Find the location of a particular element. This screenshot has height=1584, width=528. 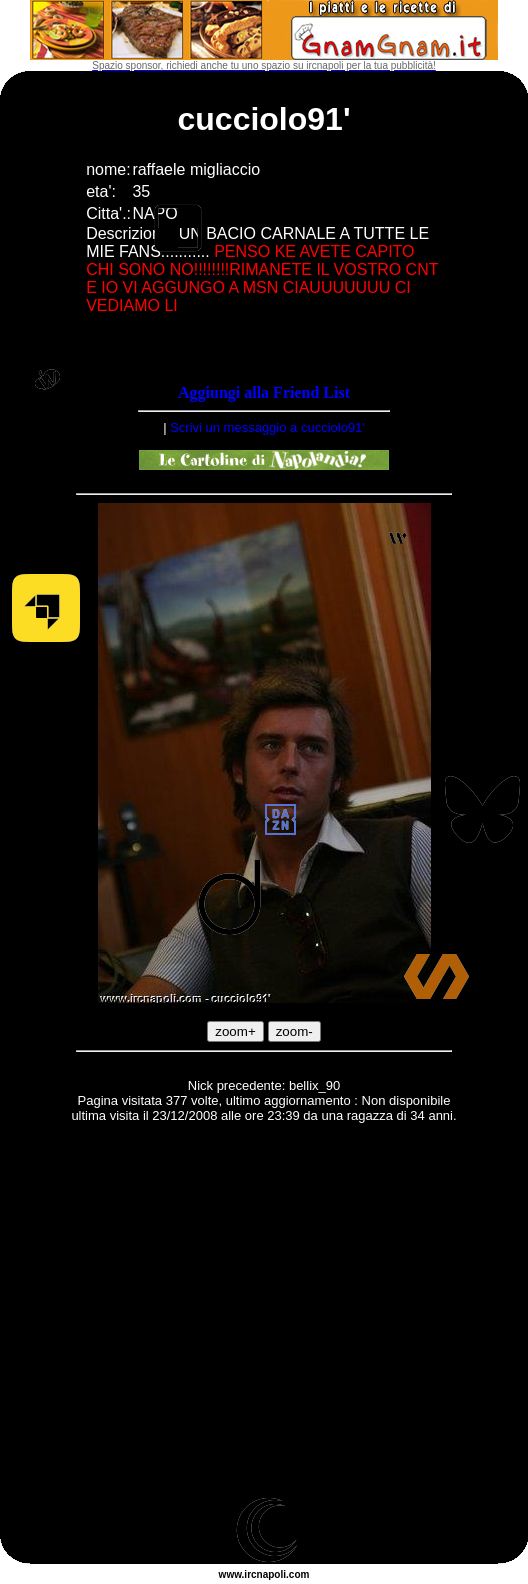

dedge app or service logo is located at coordinates (229, 897).